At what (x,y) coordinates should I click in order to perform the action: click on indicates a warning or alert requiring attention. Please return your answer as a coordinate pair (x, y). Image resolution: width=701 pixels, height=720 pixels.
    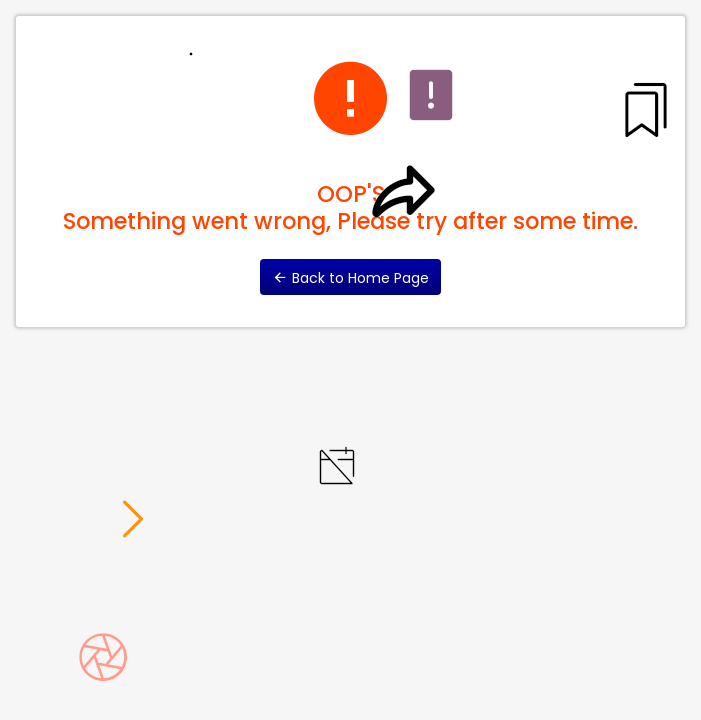
    Looking at the image, I should click on (431, 95).